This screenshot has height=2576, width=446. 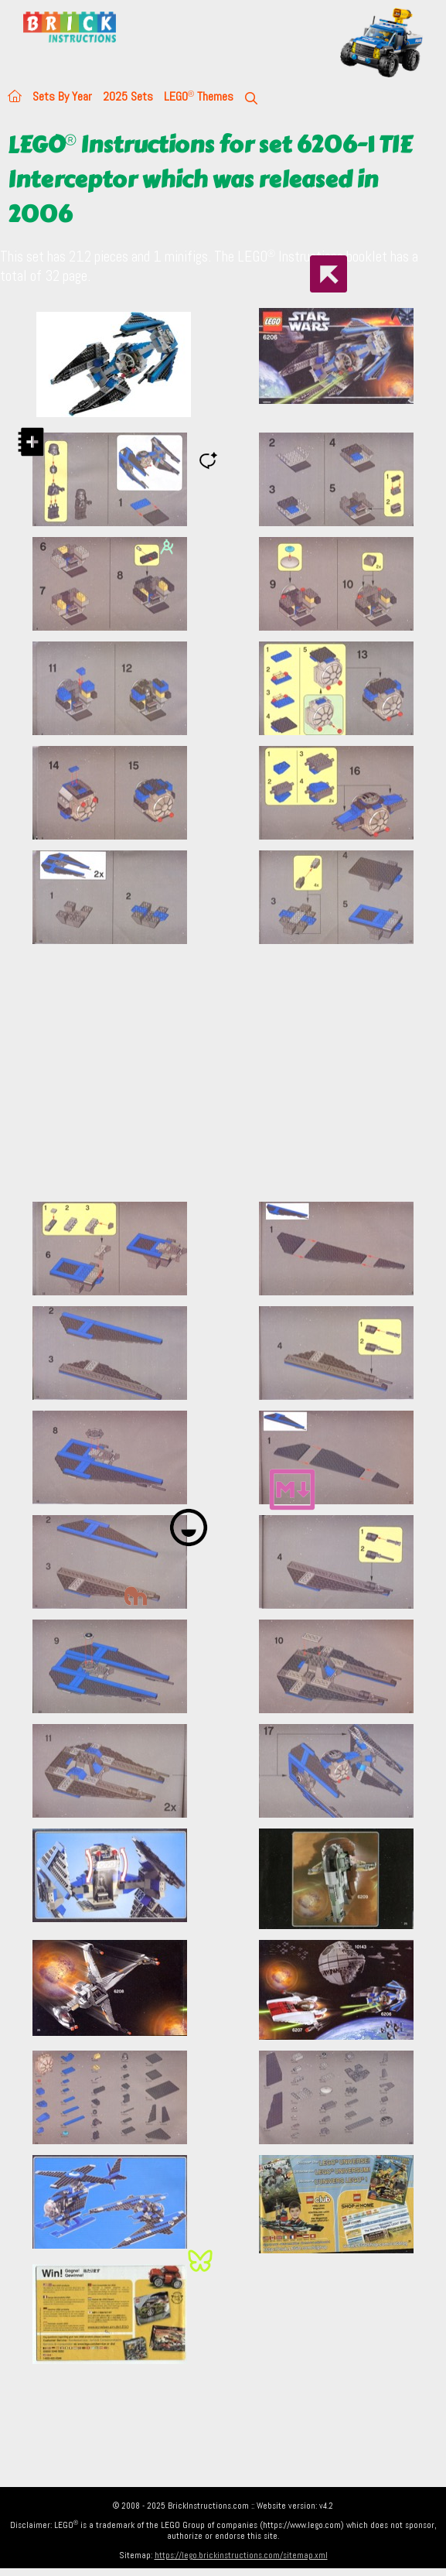 What do you see at coordinates (207, 460) in the screenshot?
I see `start a conversation with AI assistant` at bounding box center [207, 460].